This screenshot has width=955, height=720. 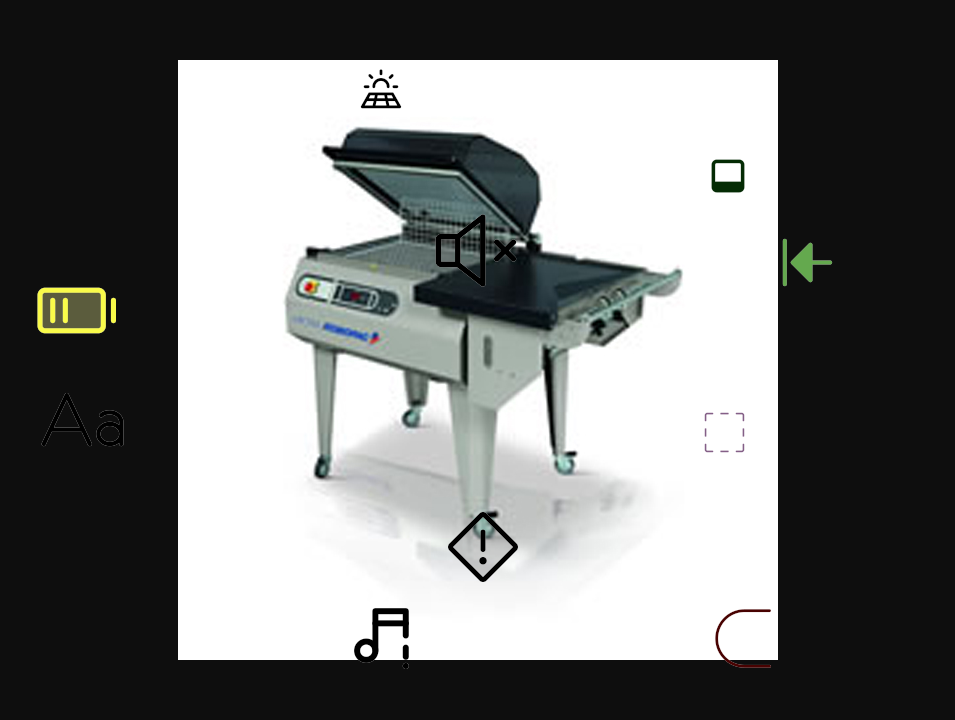 I want to click on mute audio or sound, so click(x=474, y=250).